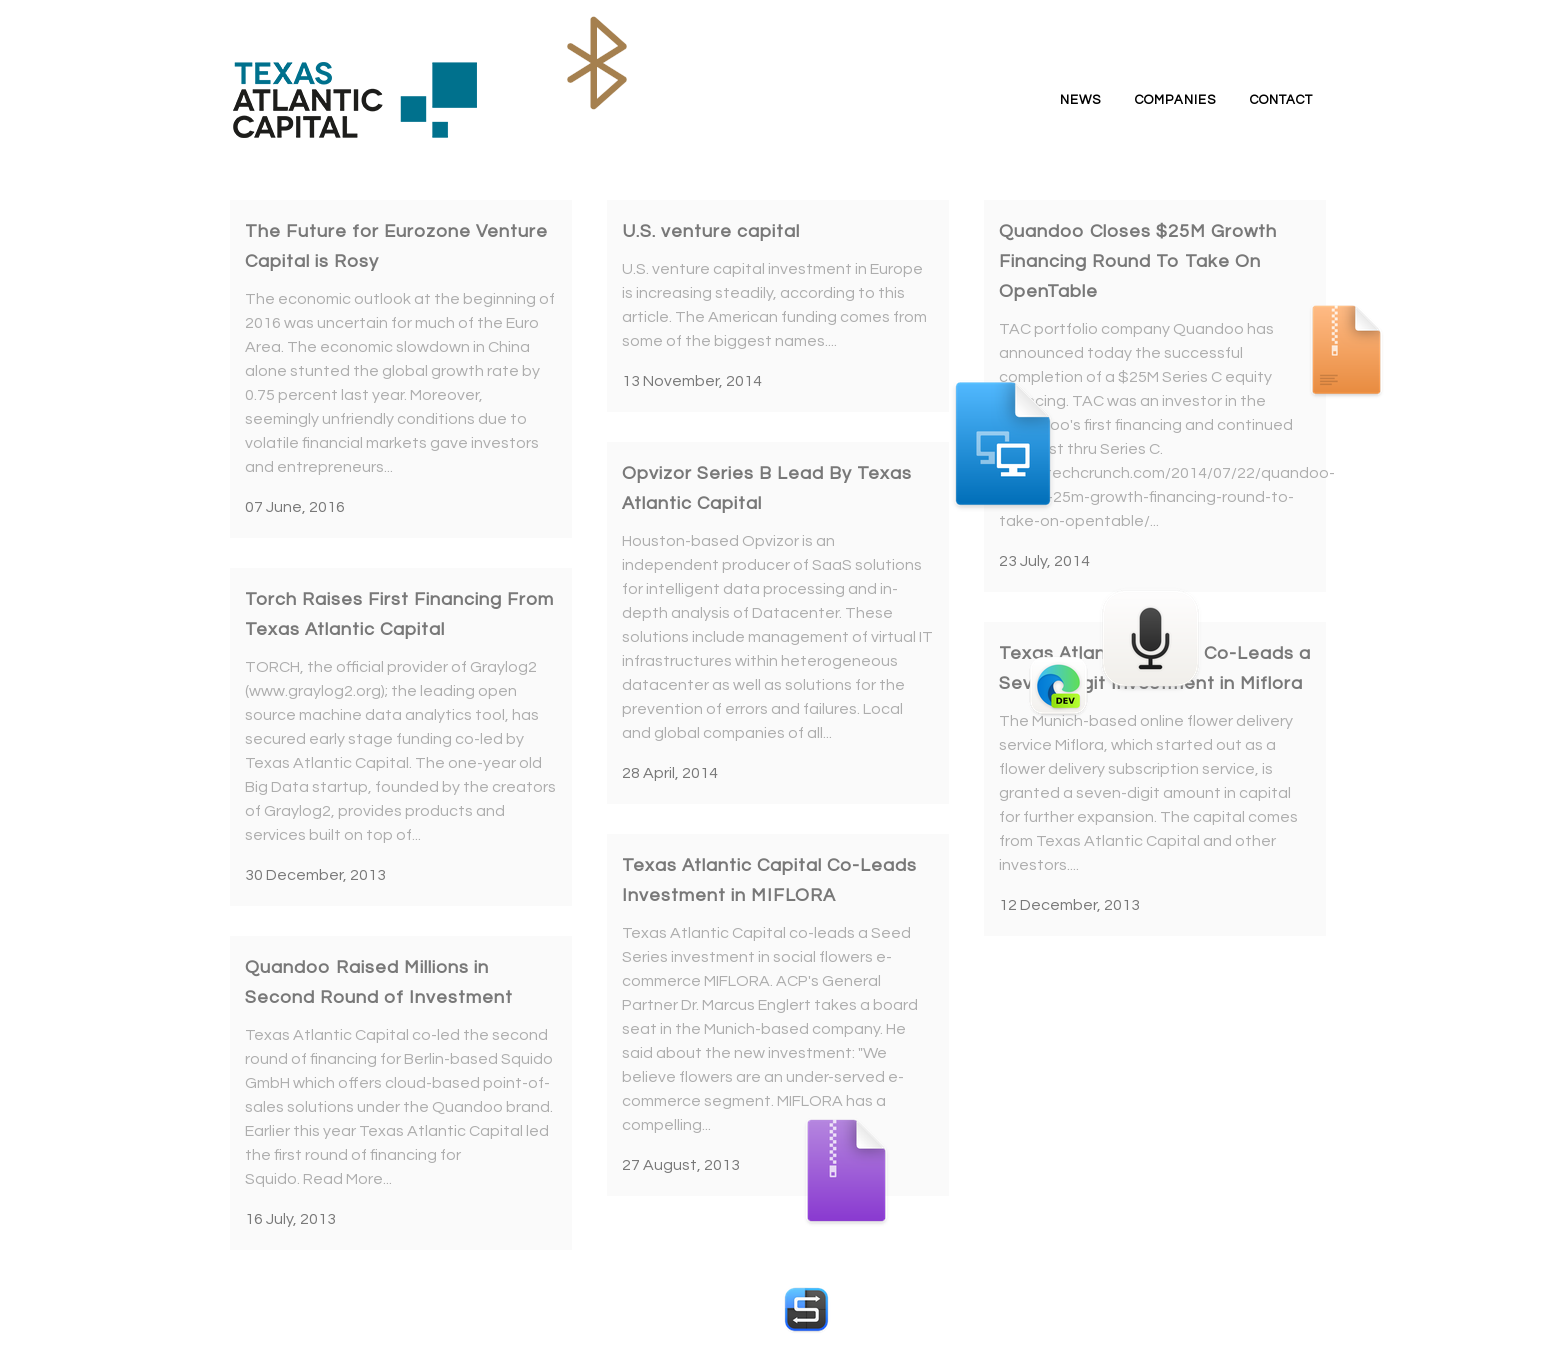 This screenshot has width=1560, height=1353. I want to click on configure windows network sharing settings, so click(806, 1309).